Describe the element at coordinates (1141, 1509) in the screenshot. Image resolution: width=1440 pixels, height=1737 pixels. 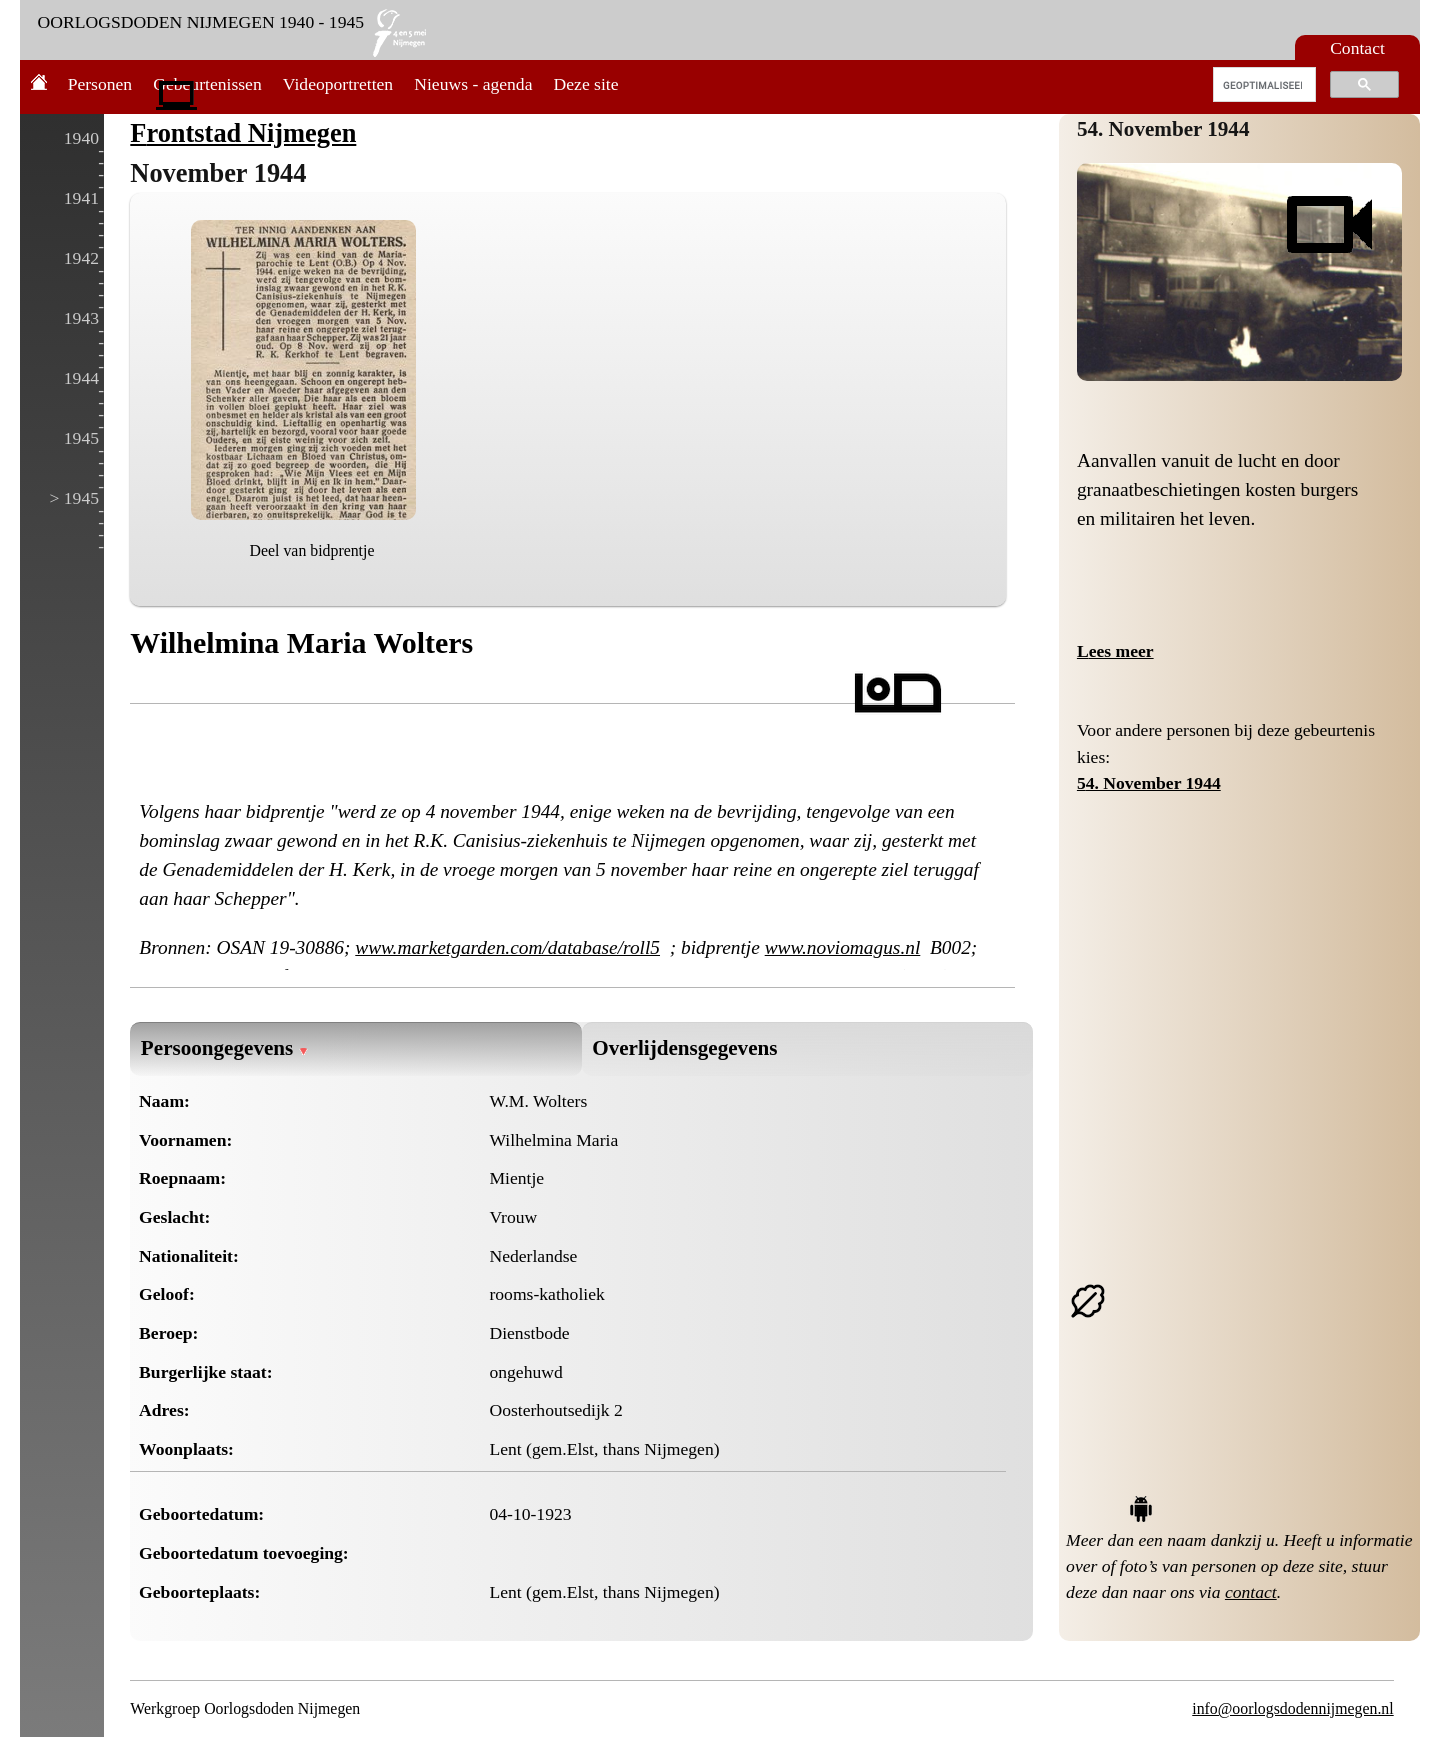
I see `android device or operating system indicator` at that location.